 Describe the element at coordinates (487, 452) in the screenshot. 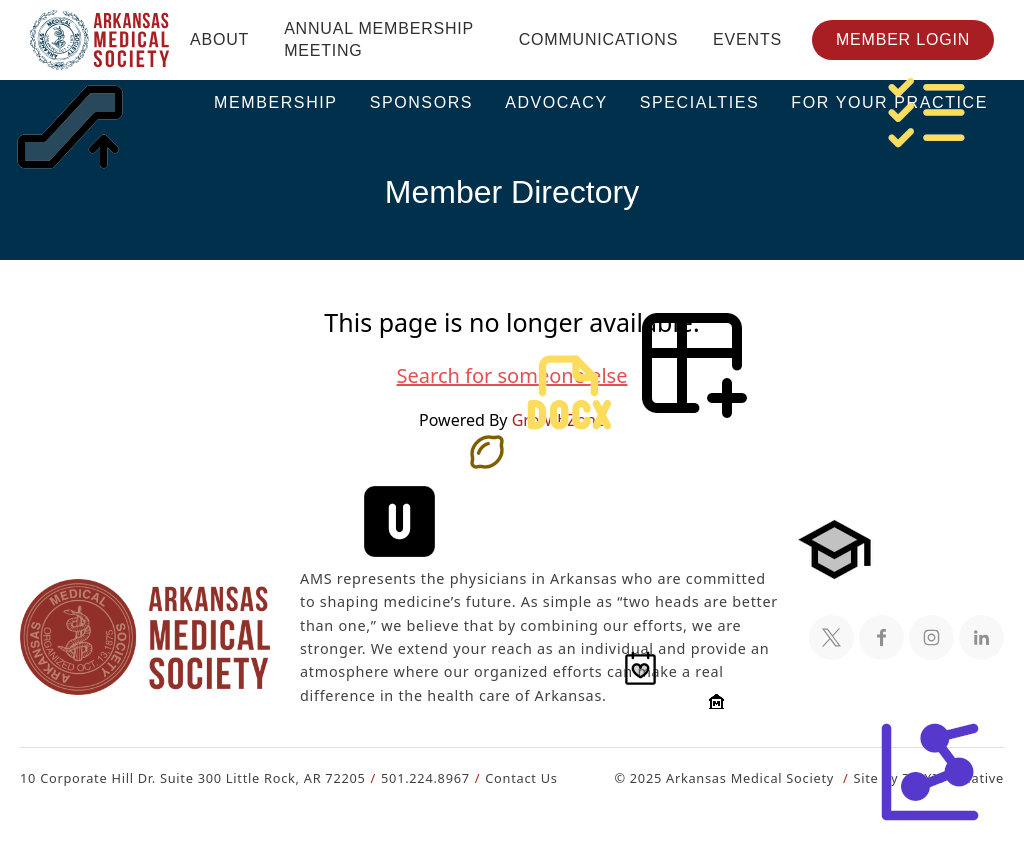

I see `indicates fresh or organic content` at that location.